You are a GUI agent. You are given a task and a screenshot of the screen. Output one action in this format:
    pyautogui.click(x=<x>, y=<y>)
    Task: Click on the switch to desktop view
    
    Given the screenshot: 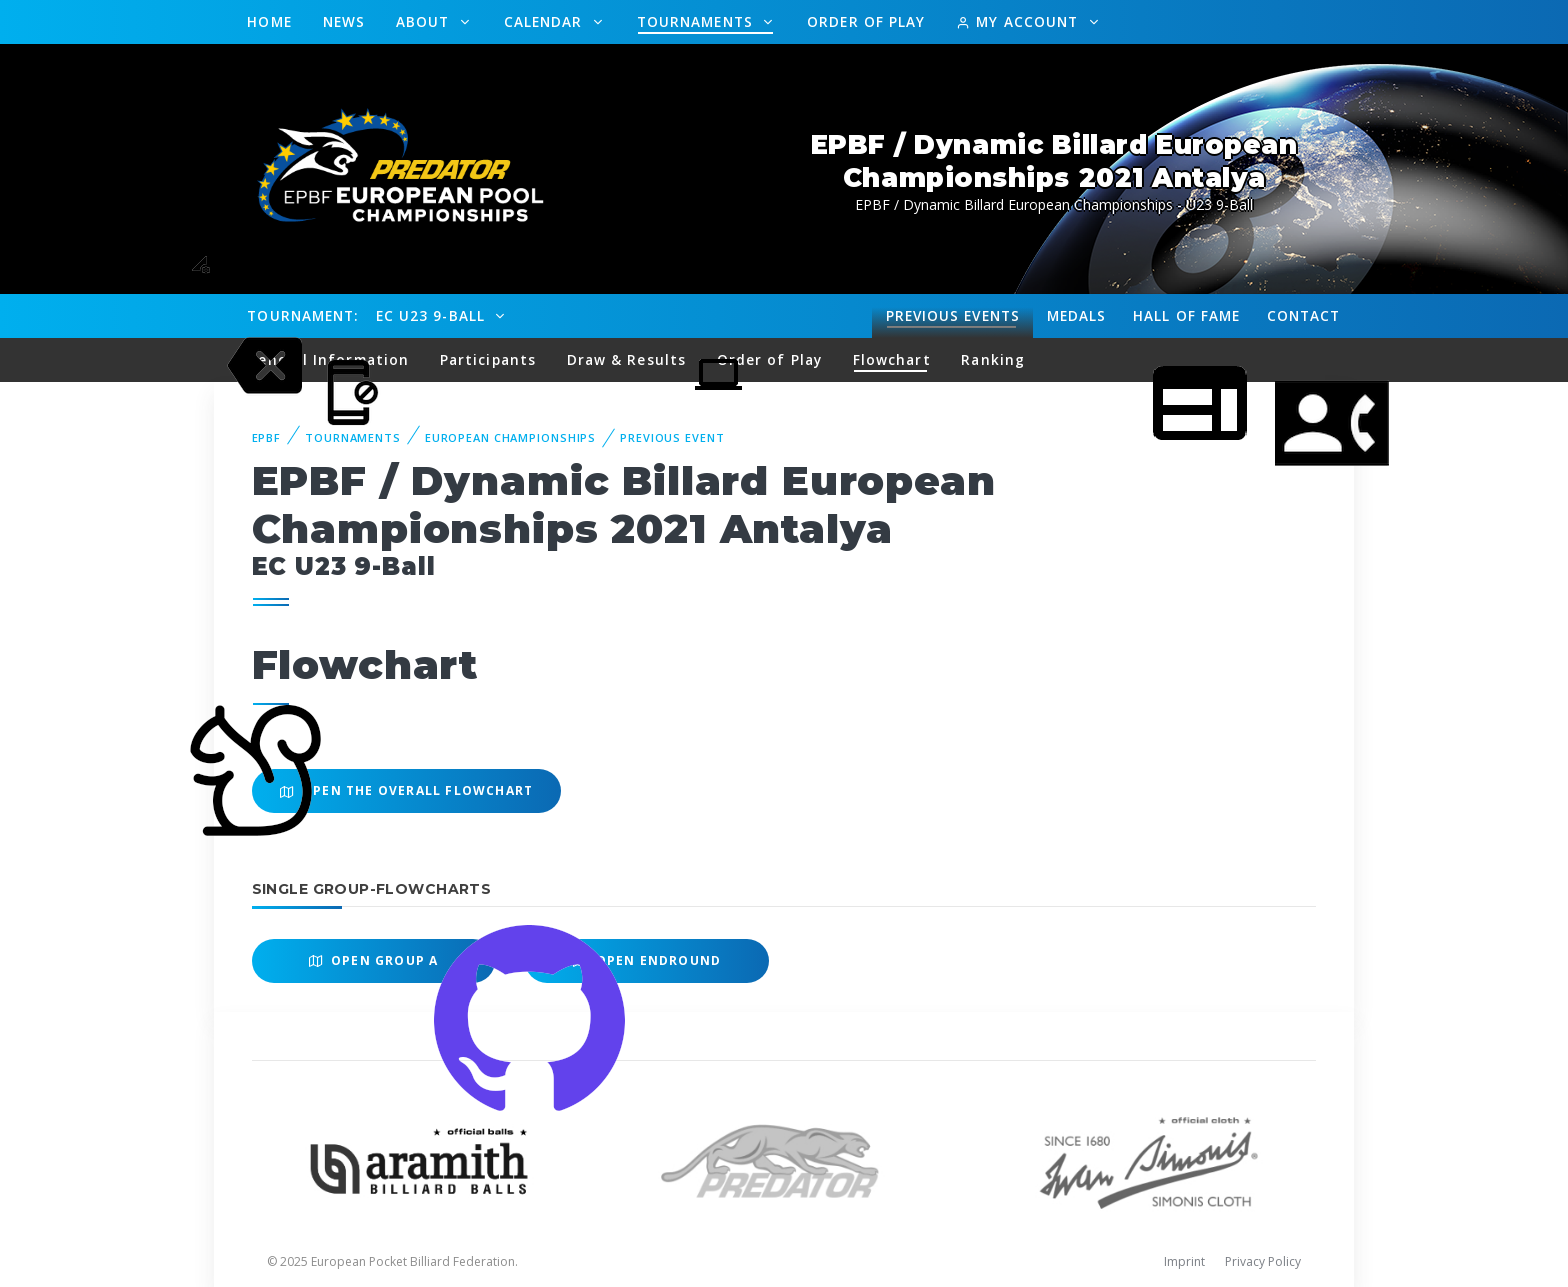 What is the action you would take?
    pyautogui.click(x=718, y=374)
    